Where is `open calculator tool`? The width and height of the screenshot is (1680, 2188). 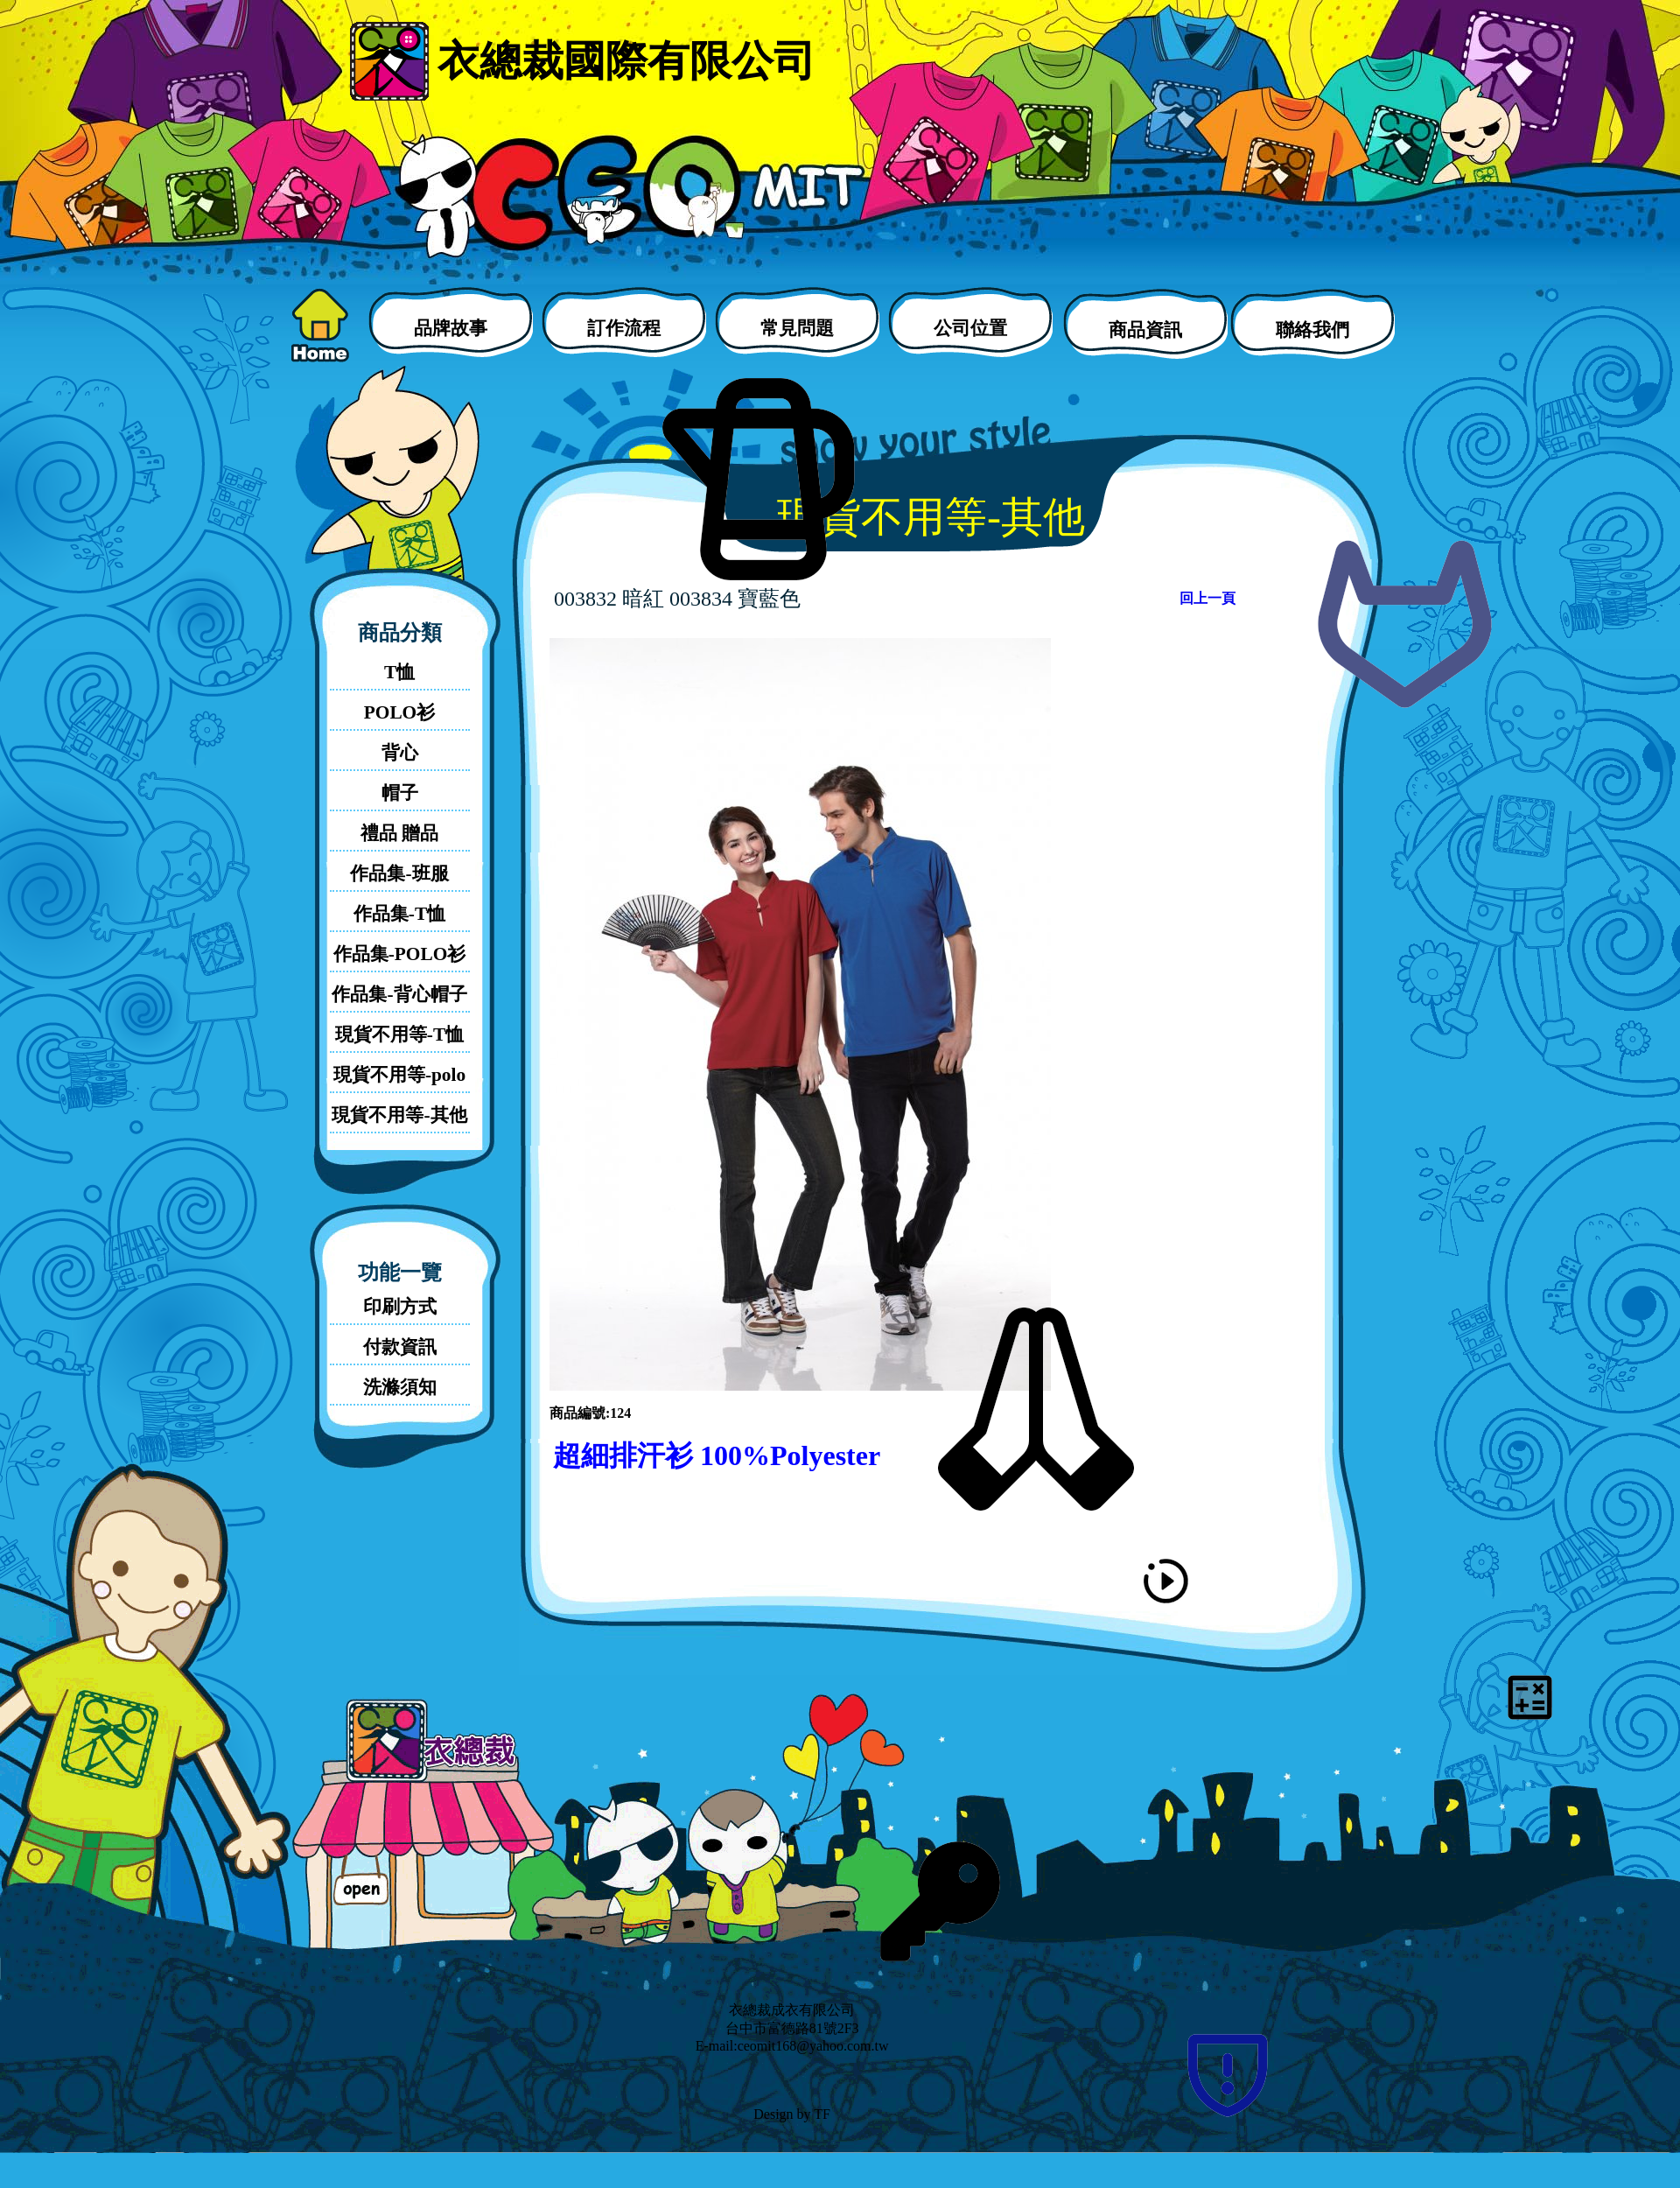 open calculator tool is located at coordinates (1530, 1697).